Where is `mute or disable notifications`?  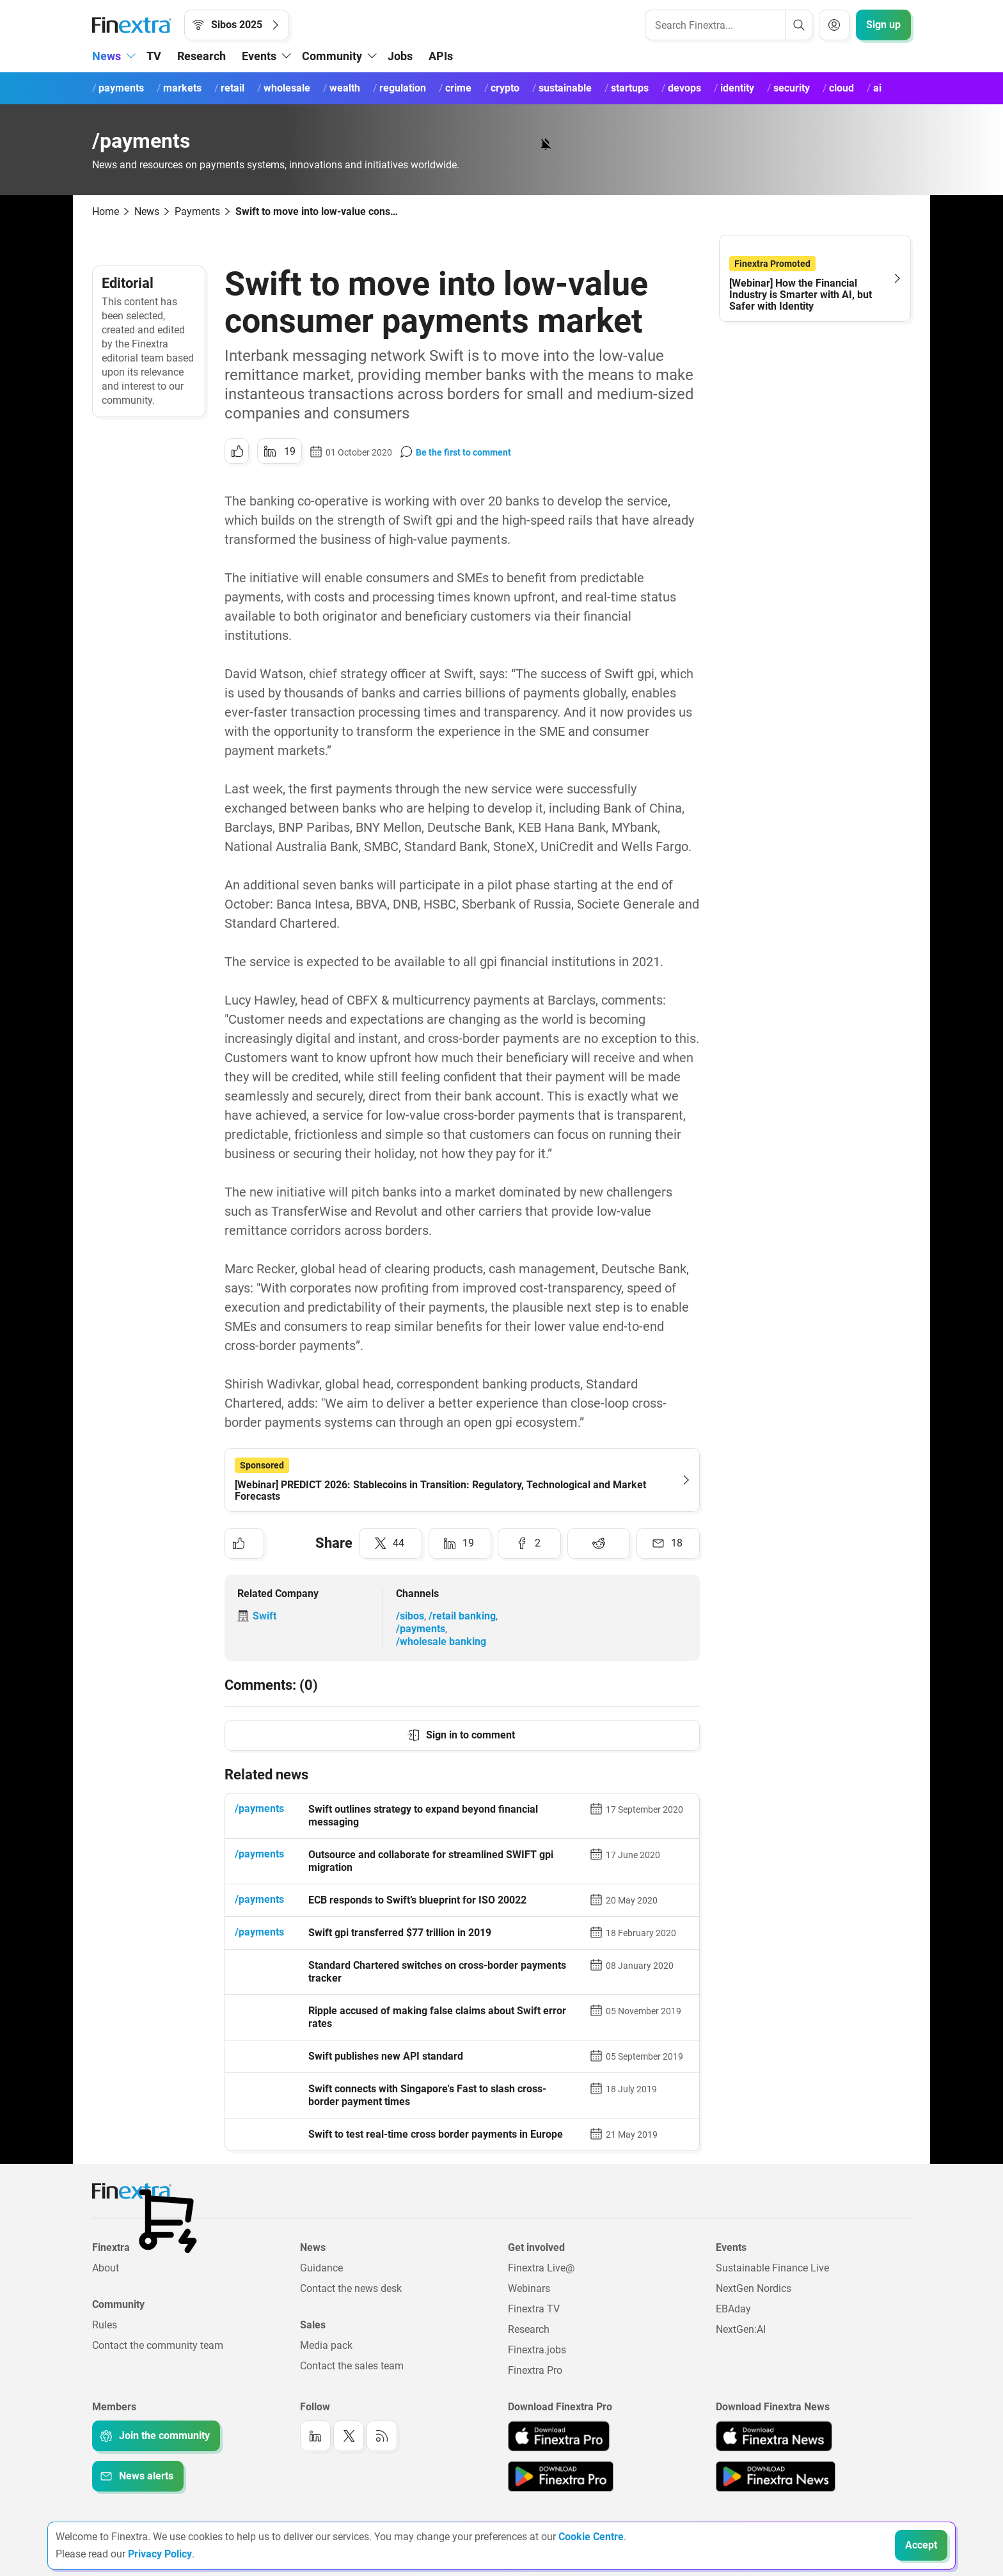
mute or disable notifications is located at coordinates (546, 144).